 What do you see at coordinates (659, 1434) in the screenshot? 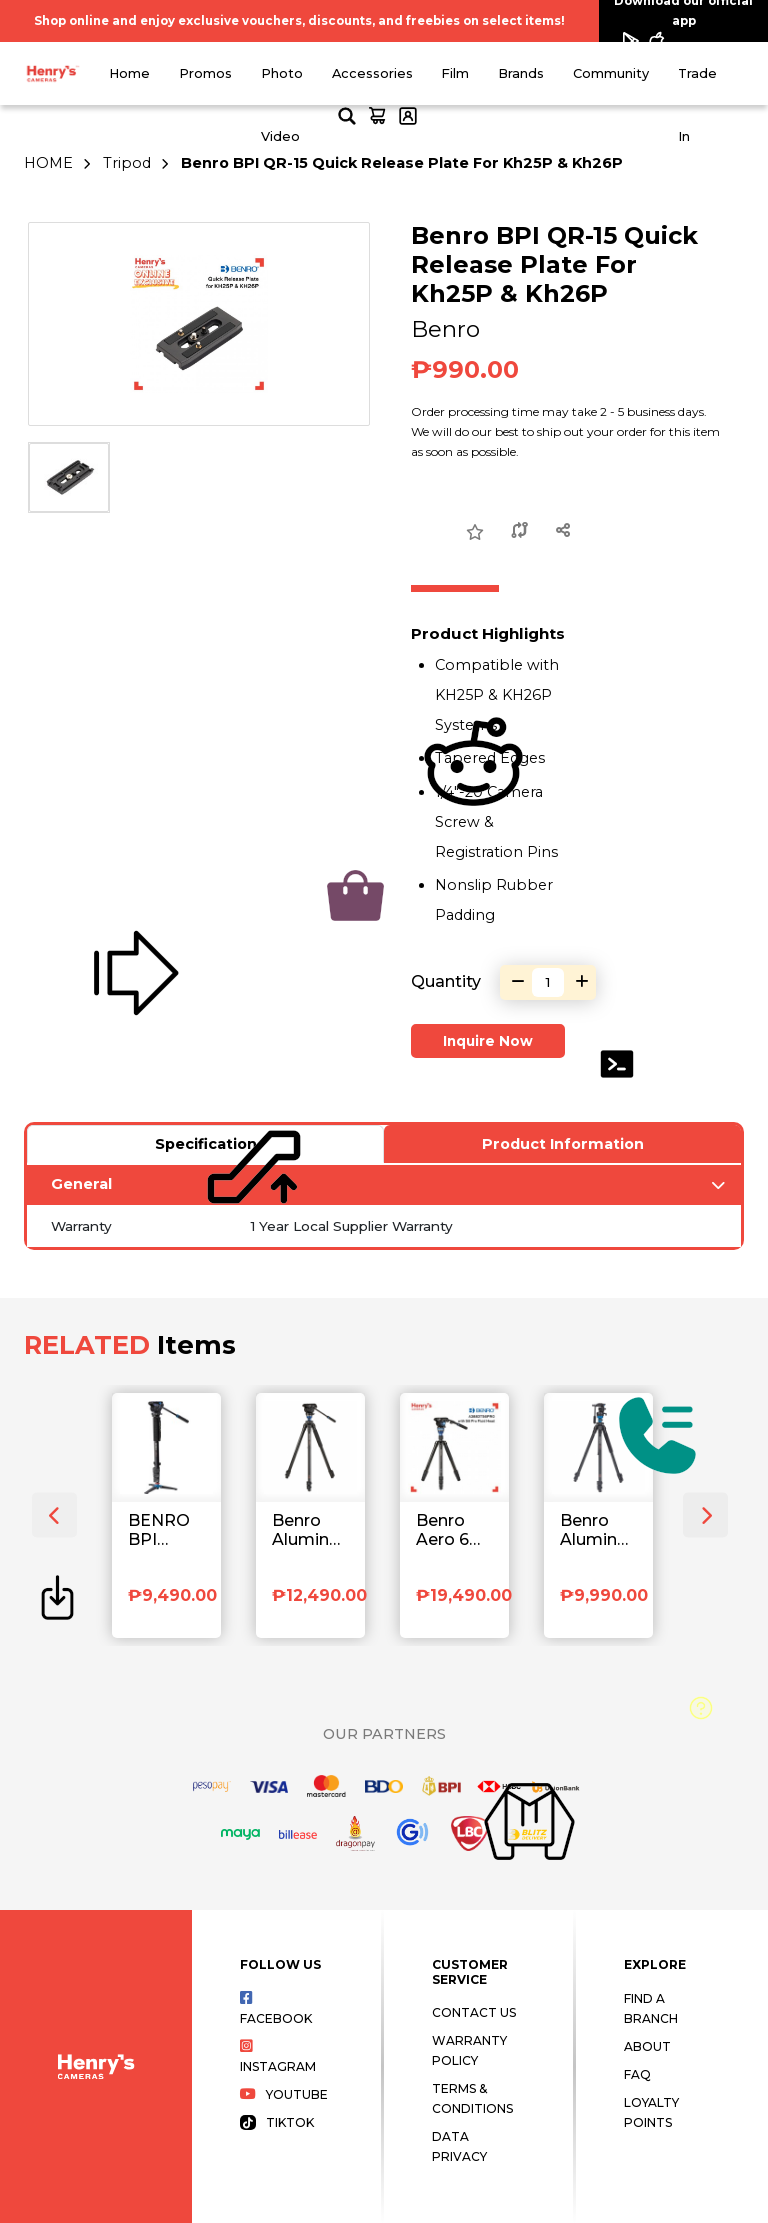
I see `view contact list or phone directory` at bounding box center [659, 1434].